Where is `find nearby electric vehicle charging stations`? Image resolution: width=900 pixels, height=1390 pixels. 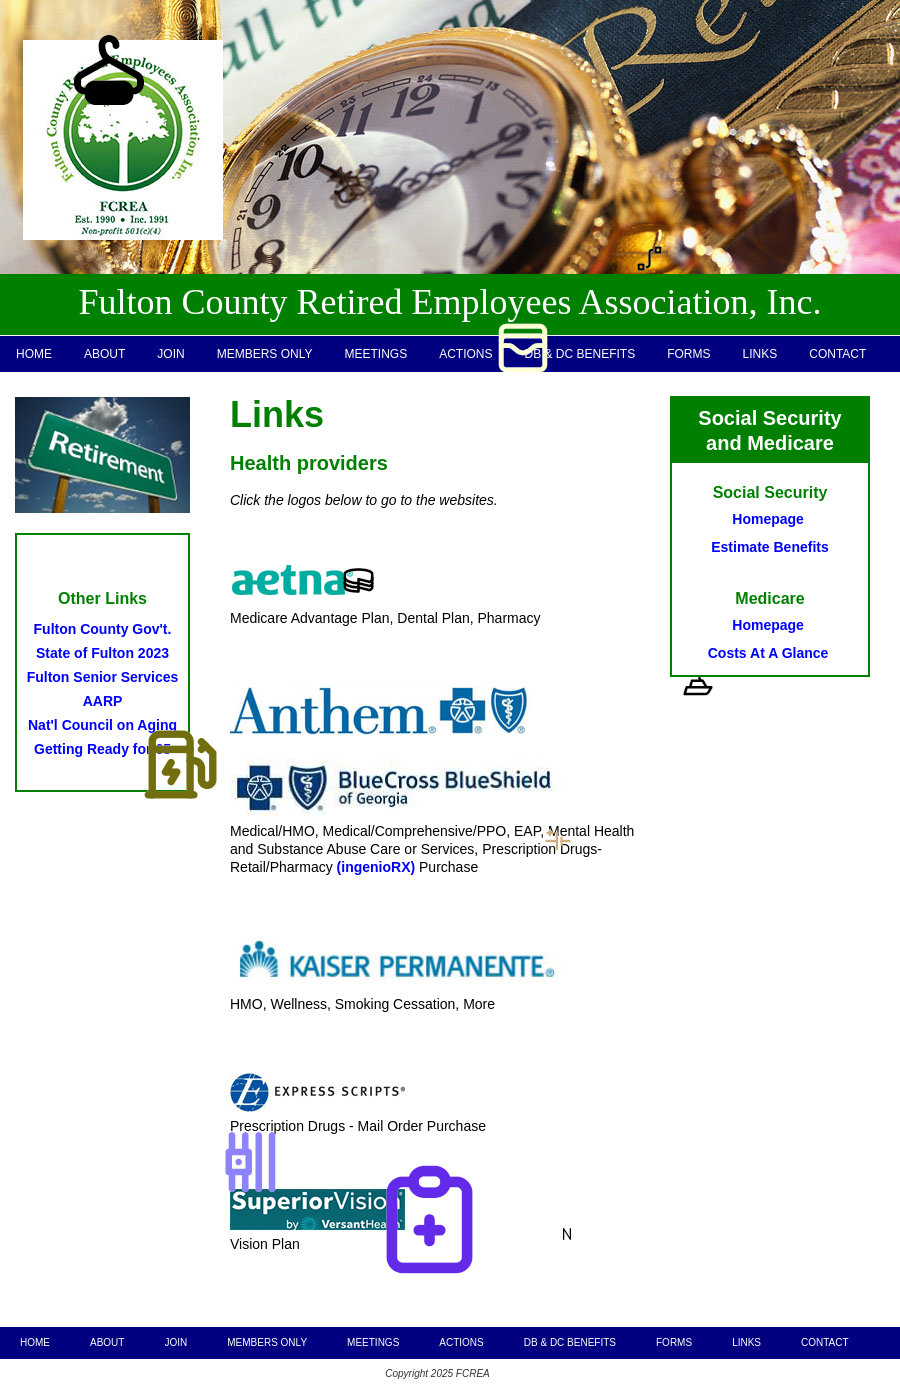
find nearby electric vehicle charging stations is located at coordinates (182, 764).